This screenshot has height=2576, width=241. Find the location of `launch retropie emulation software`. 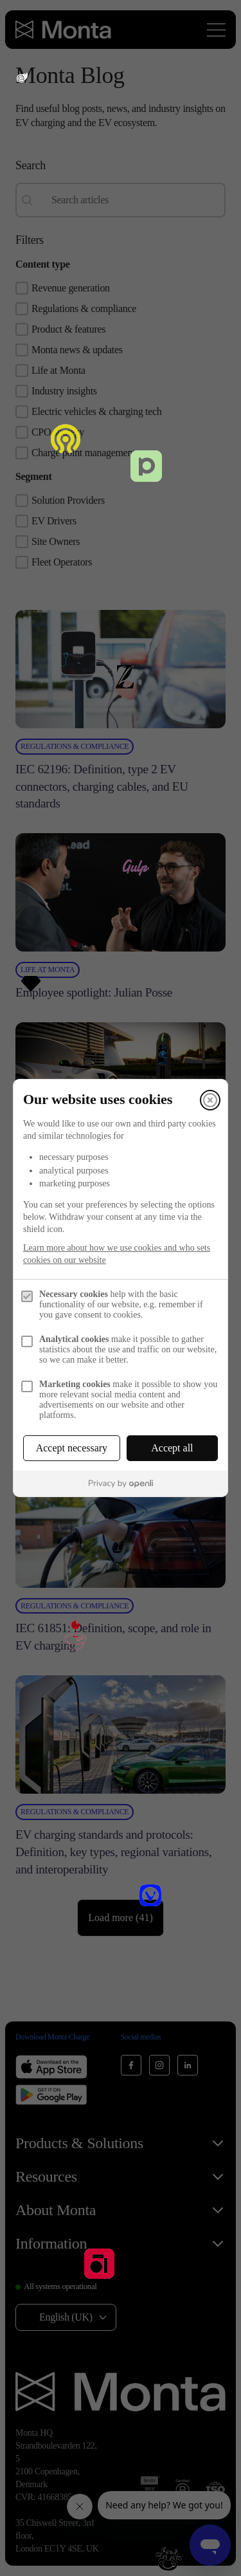

launch retropie emulation software is located at coordinates (75, 1635).